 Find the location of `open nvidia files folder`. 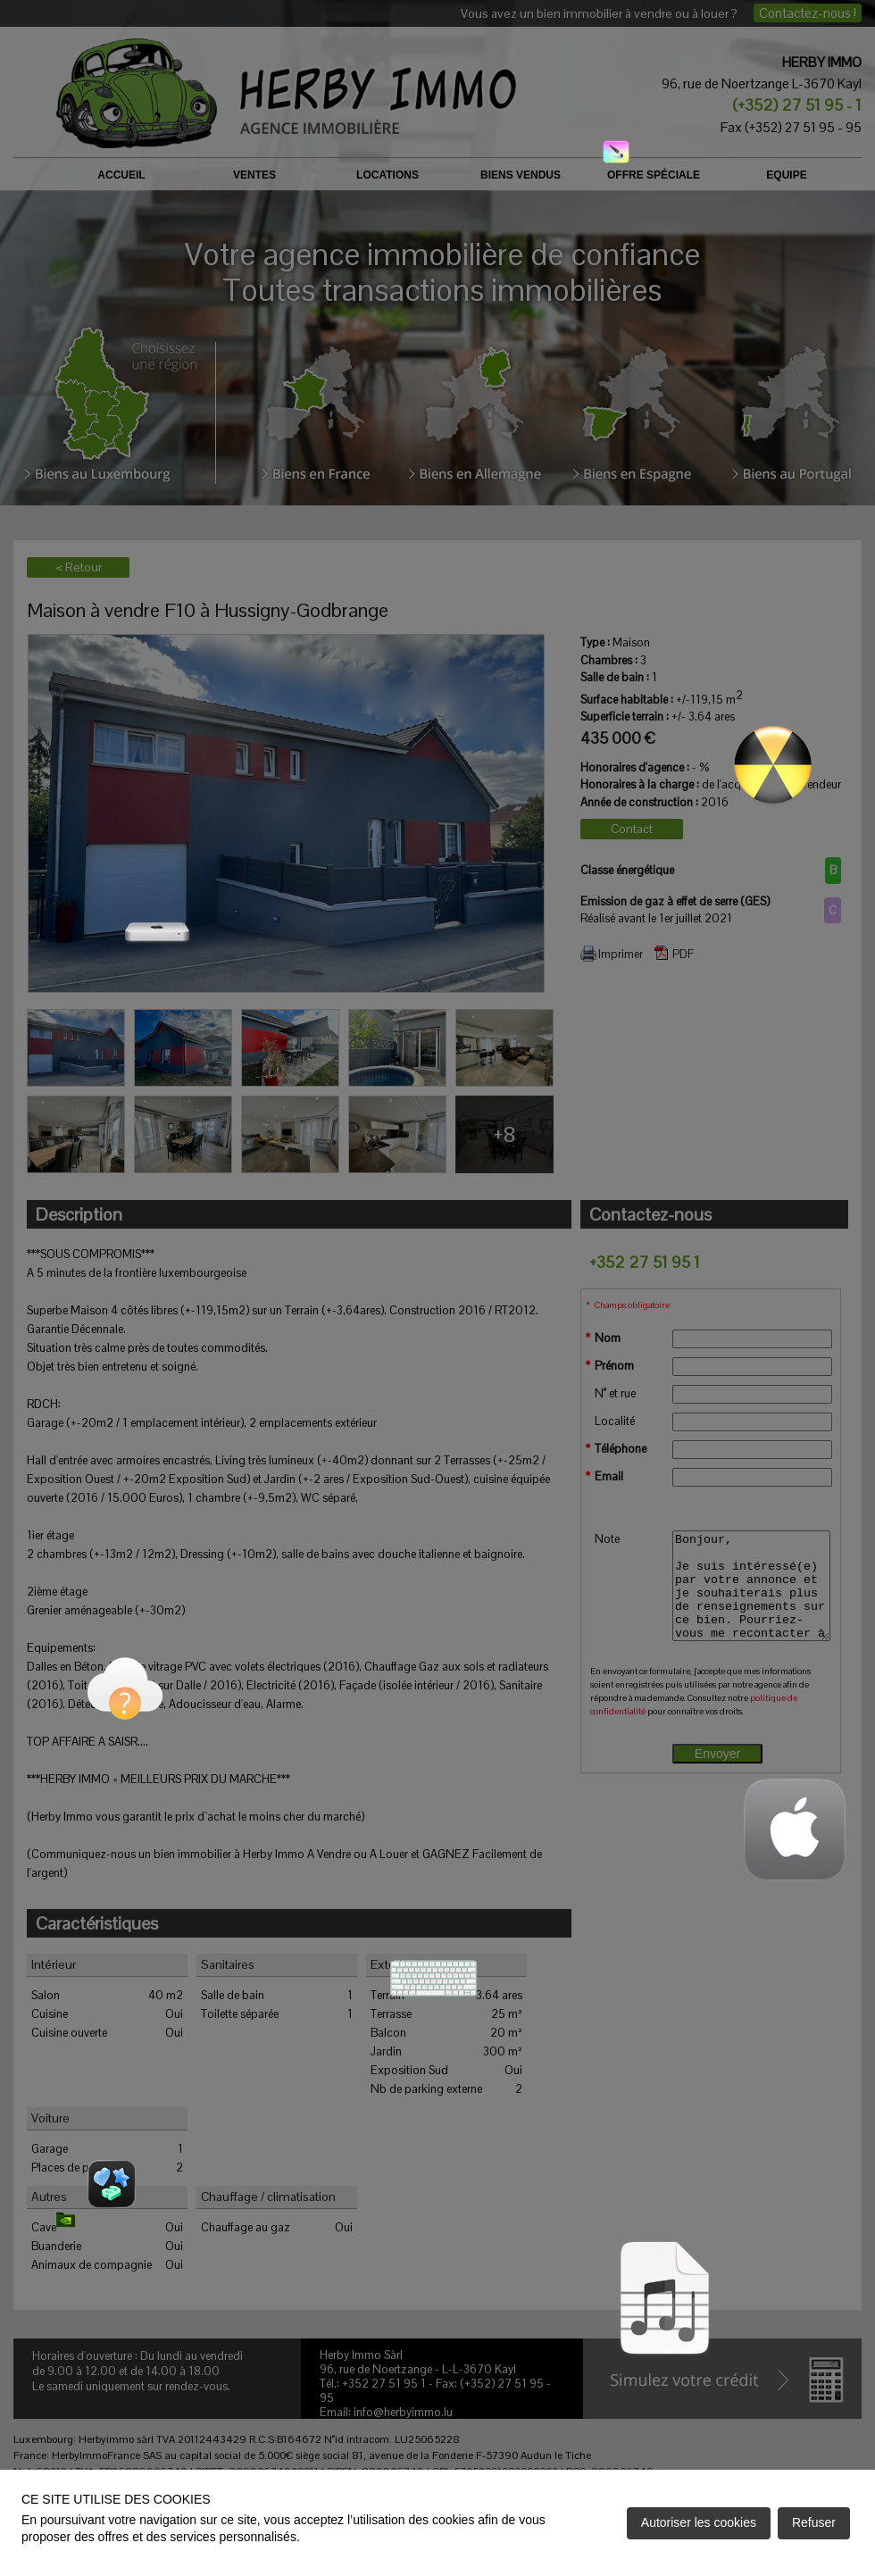

open nvidia files folder is located at coordinates (65, 2220).